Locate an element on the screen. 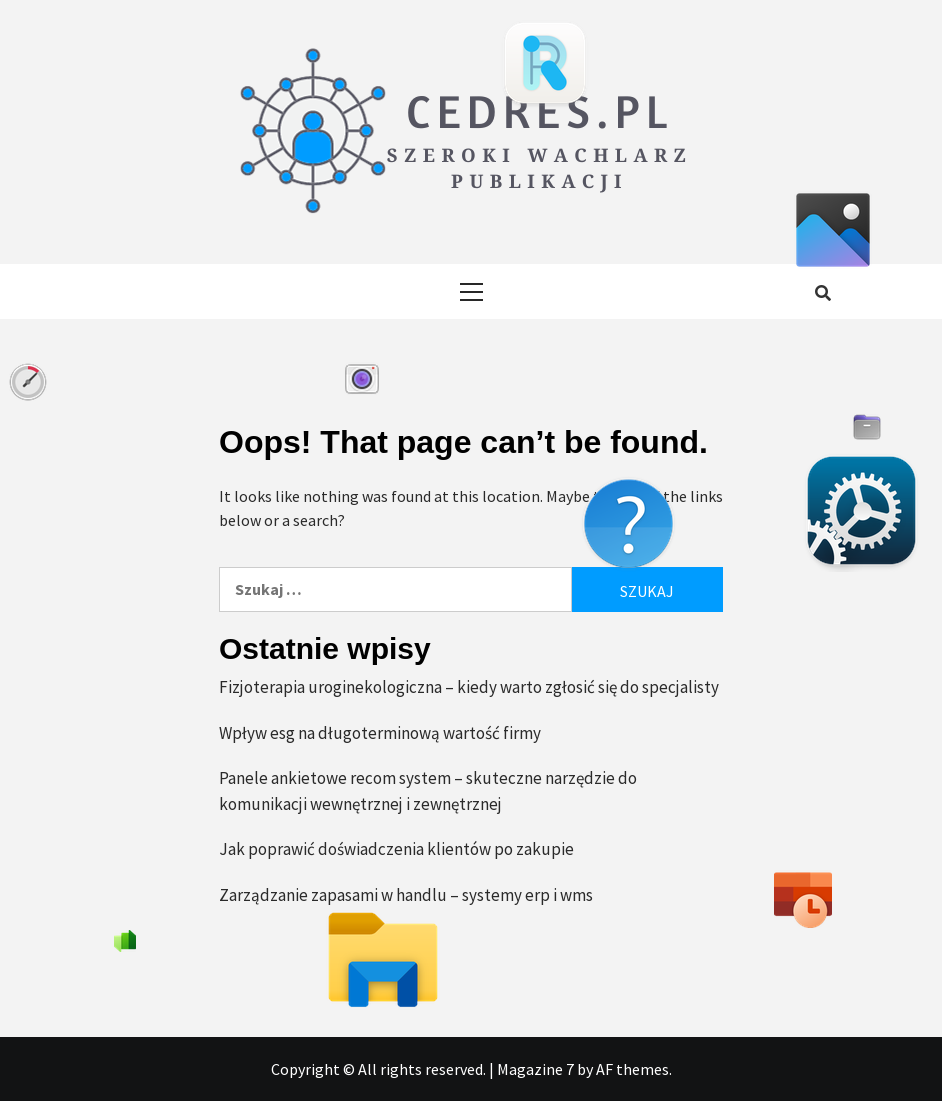 This screenshot has height=1101, width=942. open timesheet application is located at coordinates (803, 899).